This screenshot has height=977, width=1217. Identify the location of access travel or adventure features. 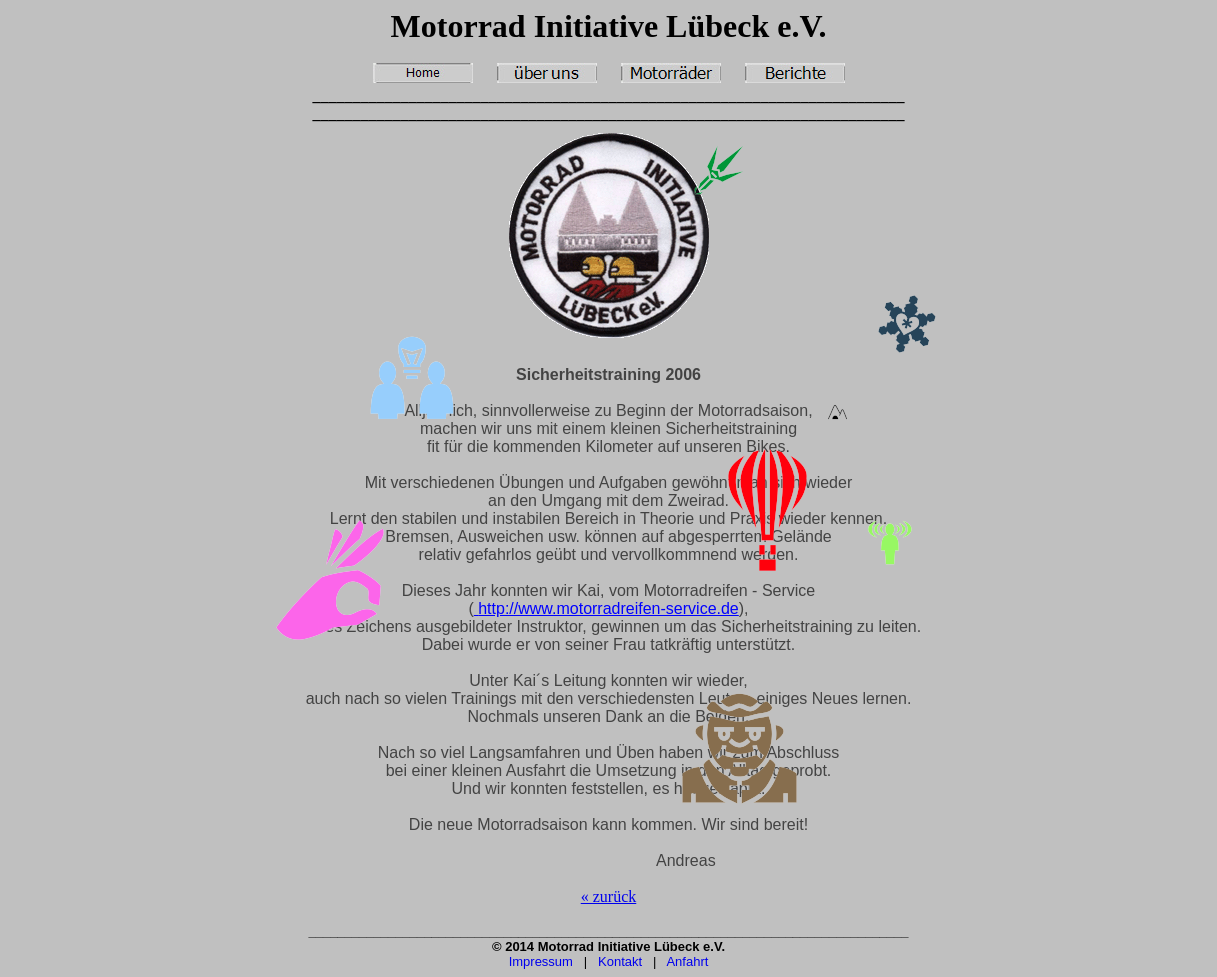
(767, 509).